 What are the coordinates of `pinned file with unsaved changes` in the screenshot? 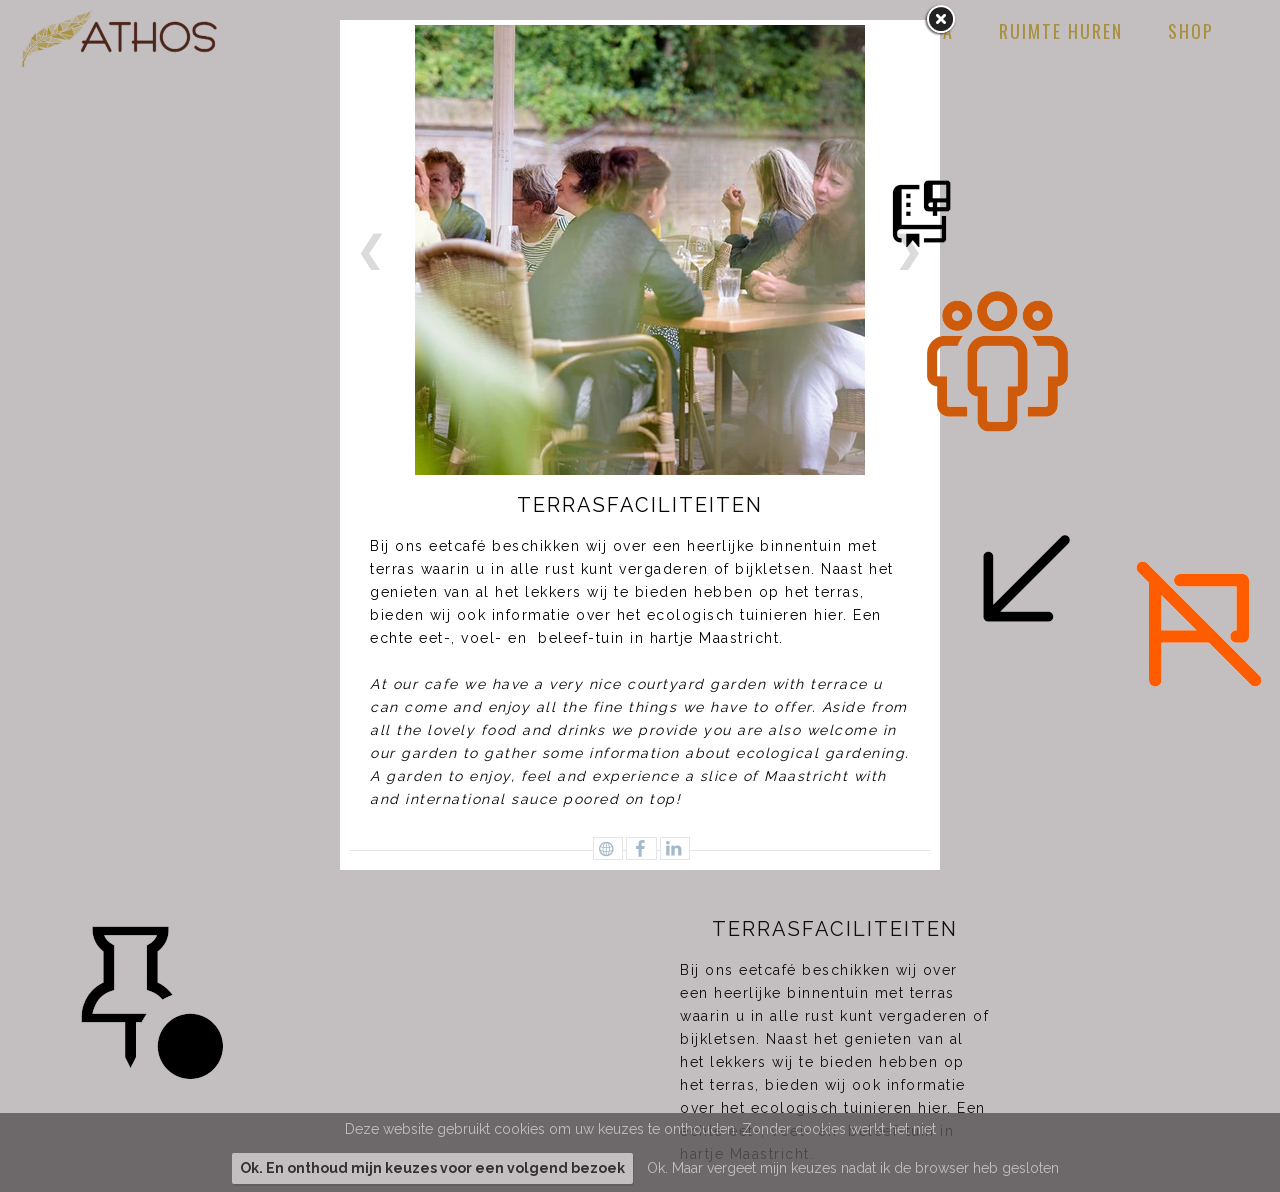 It's located at (136, 992).